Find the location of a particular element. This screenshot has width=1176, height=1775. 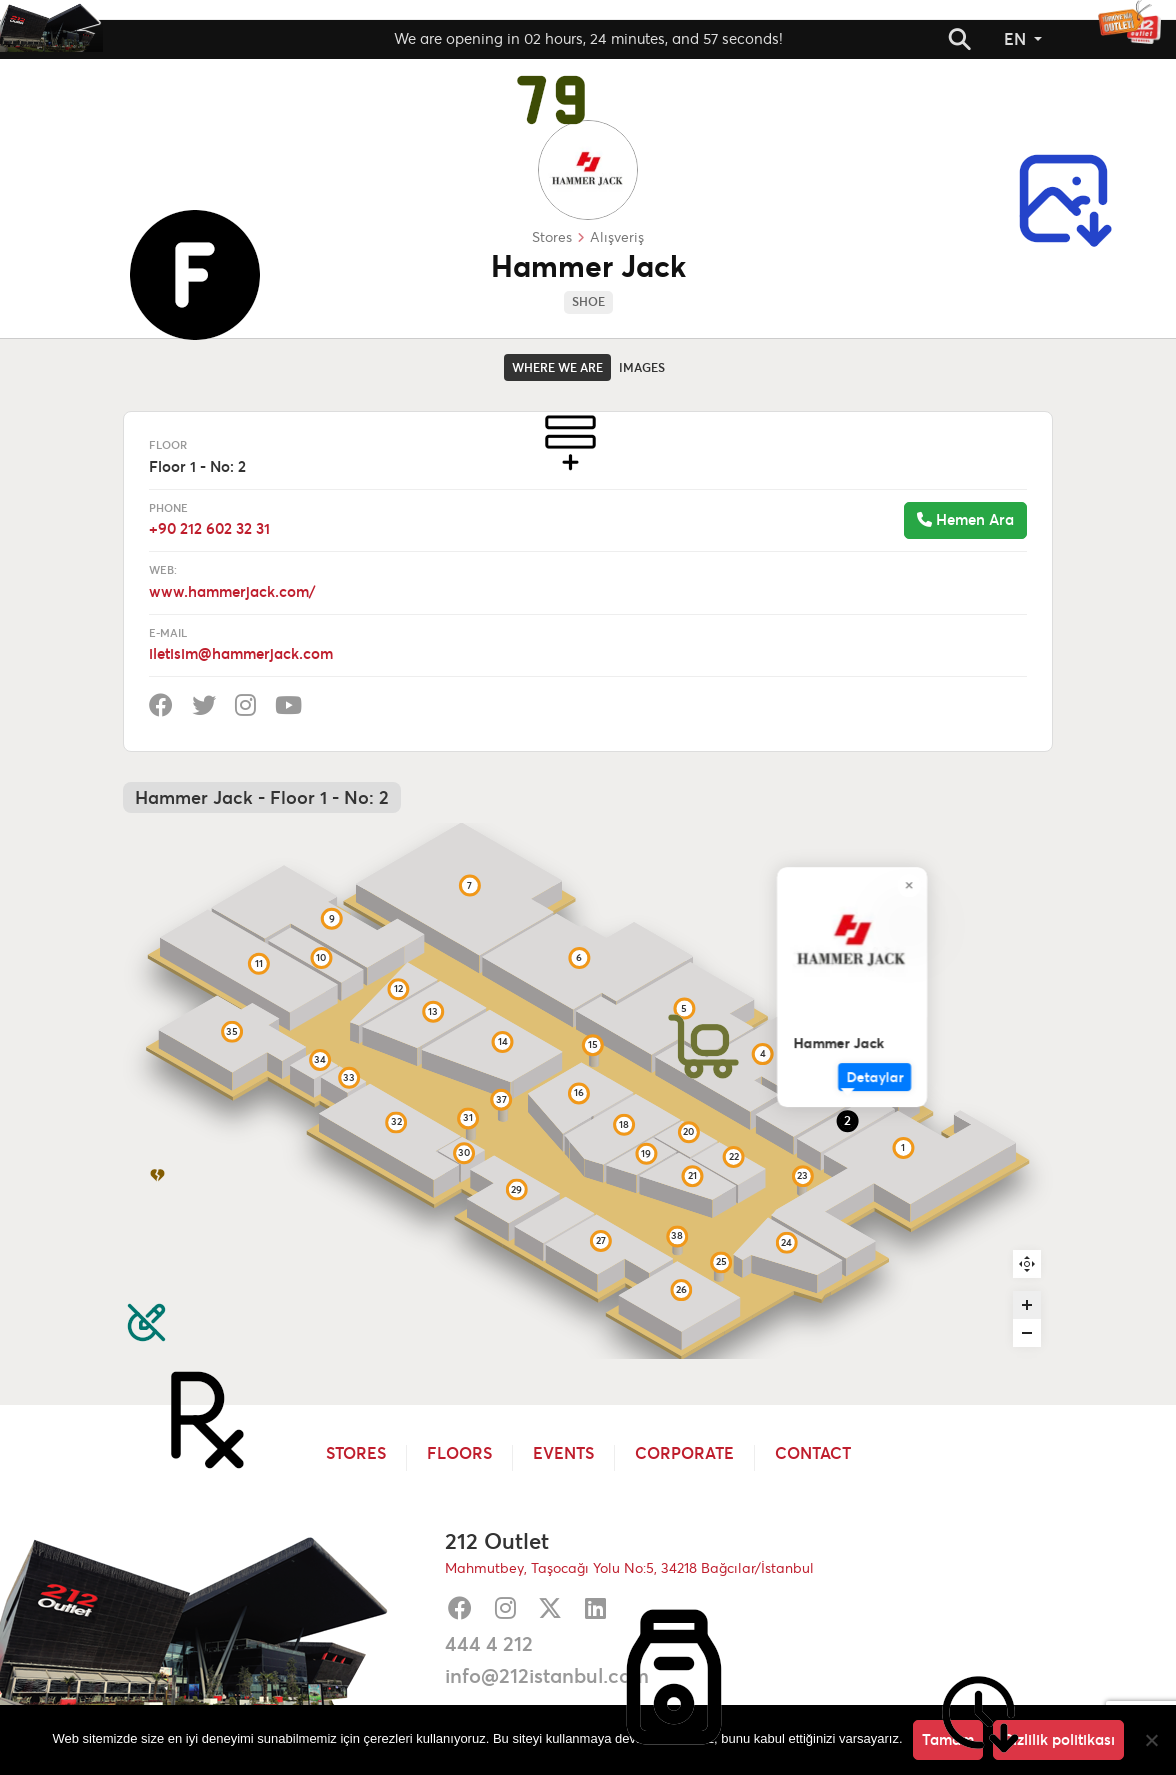

facebook app or social media shortcut is located at coordinates (195, 275).